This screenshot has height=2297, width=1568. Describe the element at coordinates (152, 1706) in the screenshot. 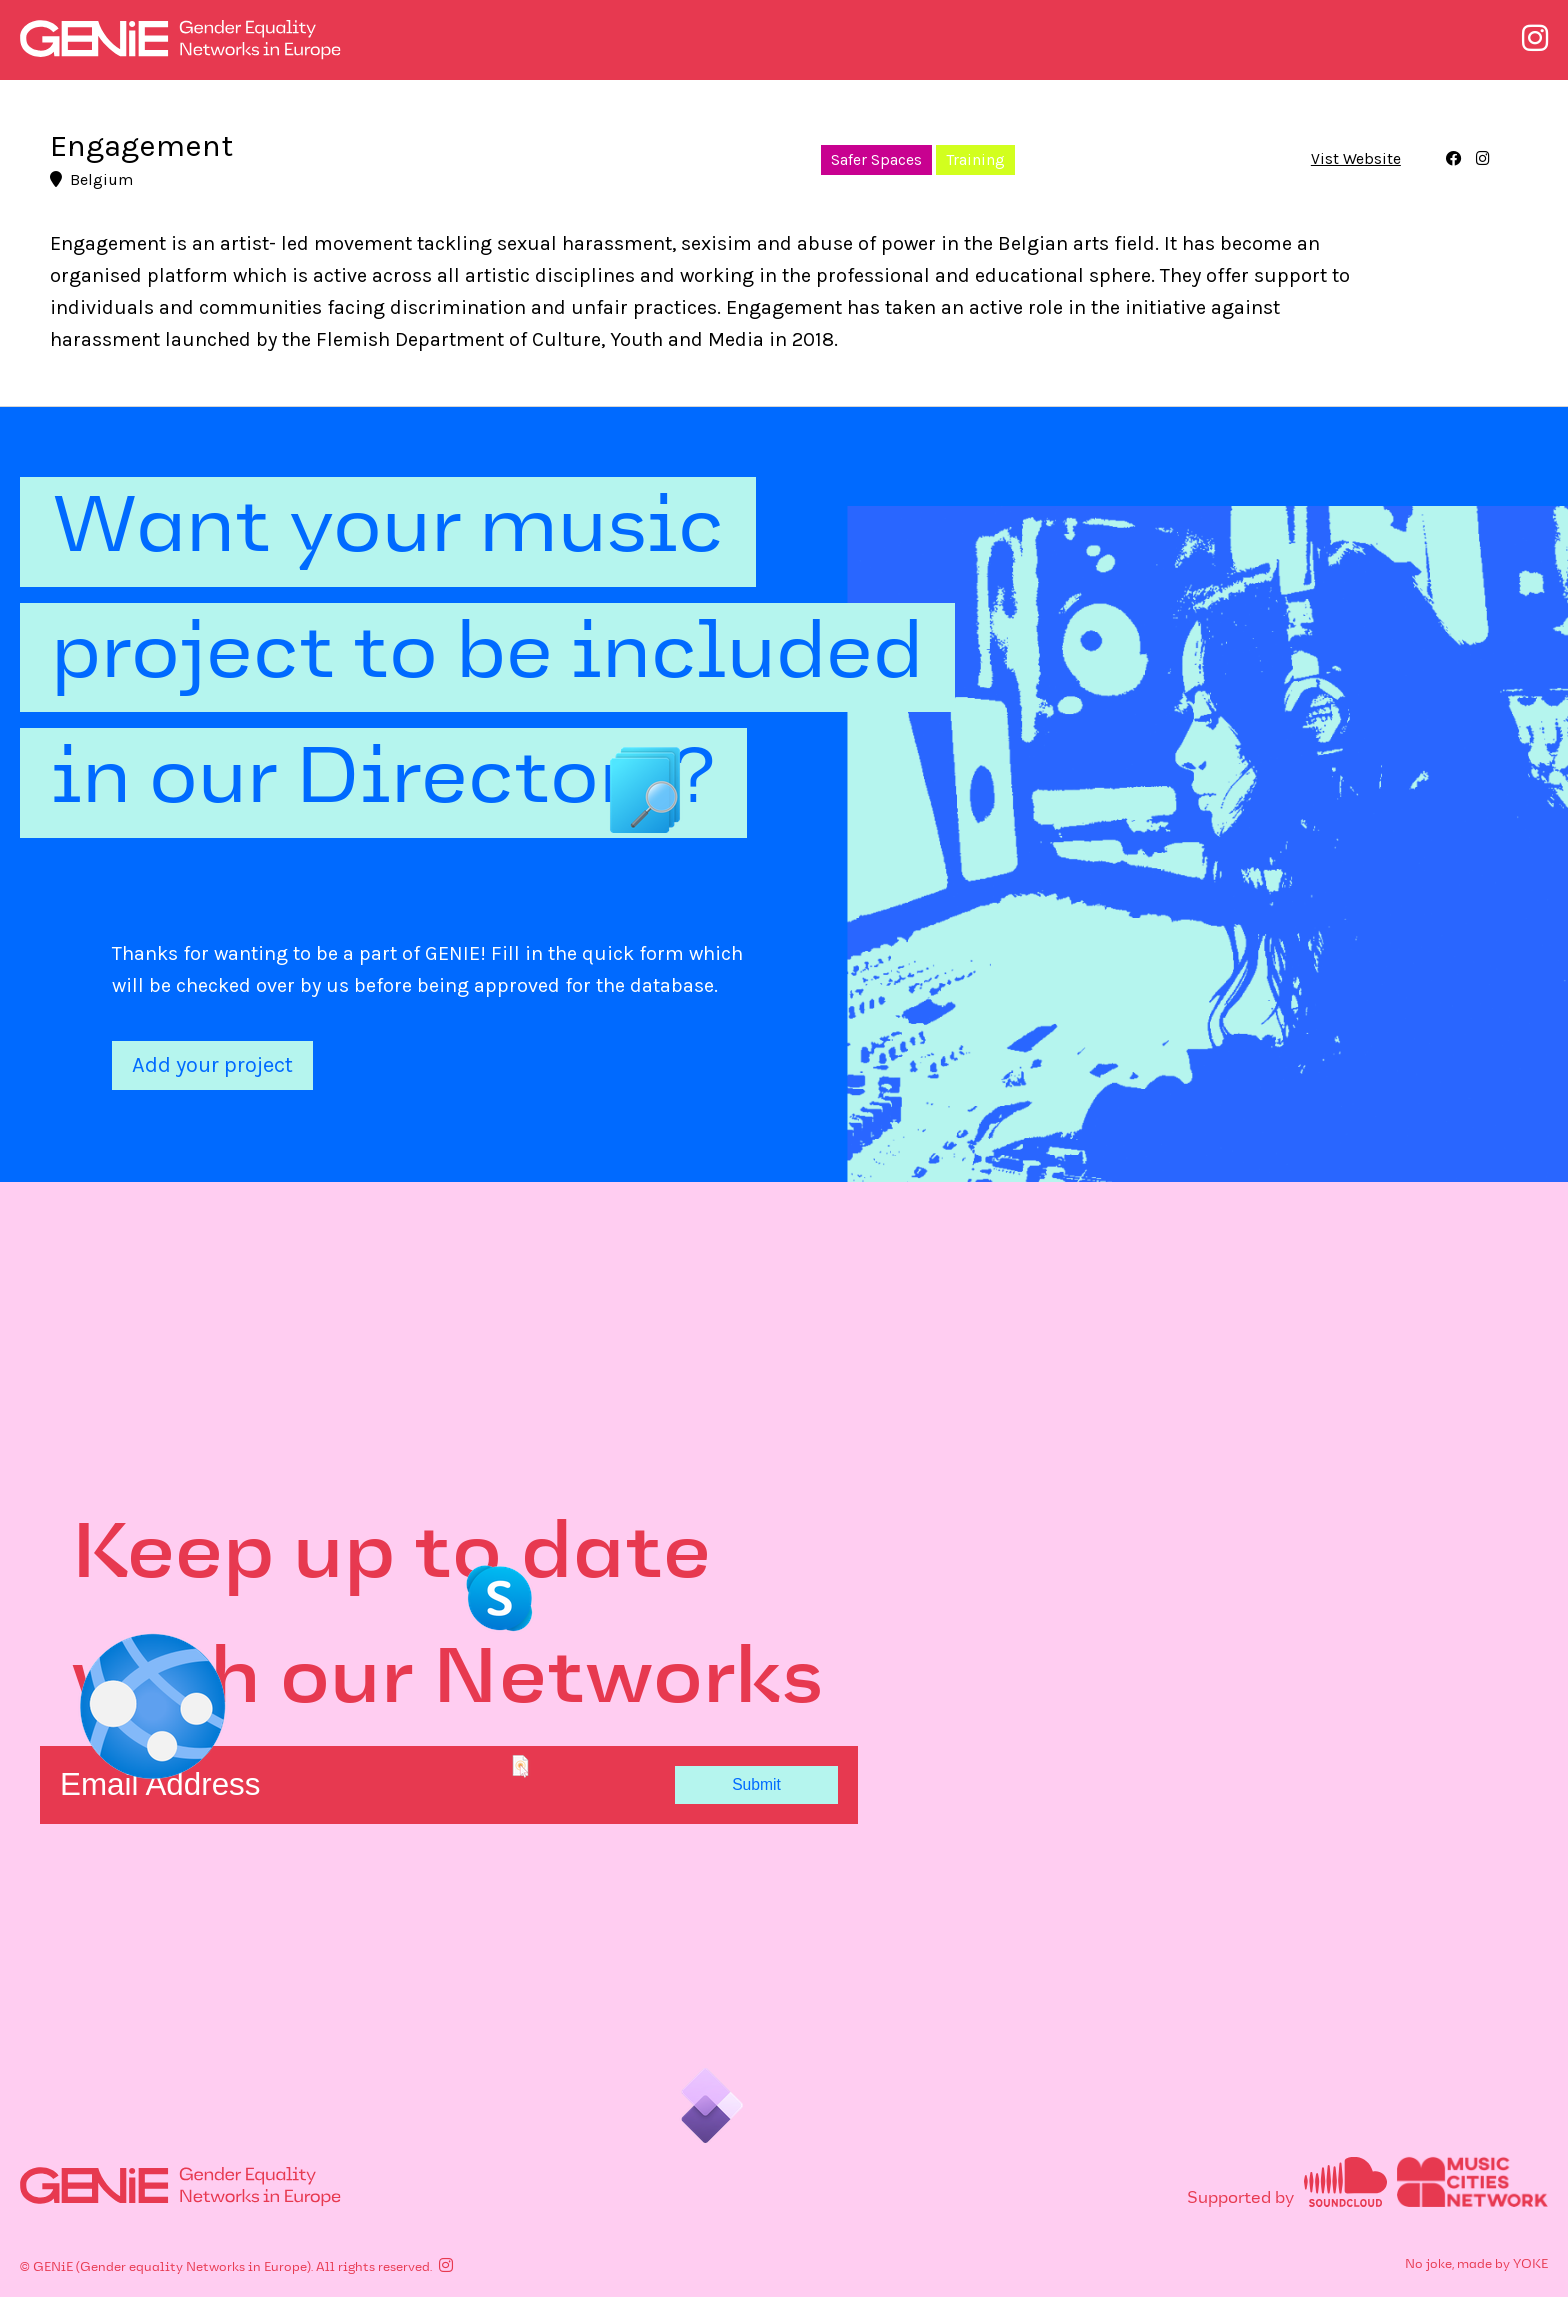

I see `open the windows app store` at that location.